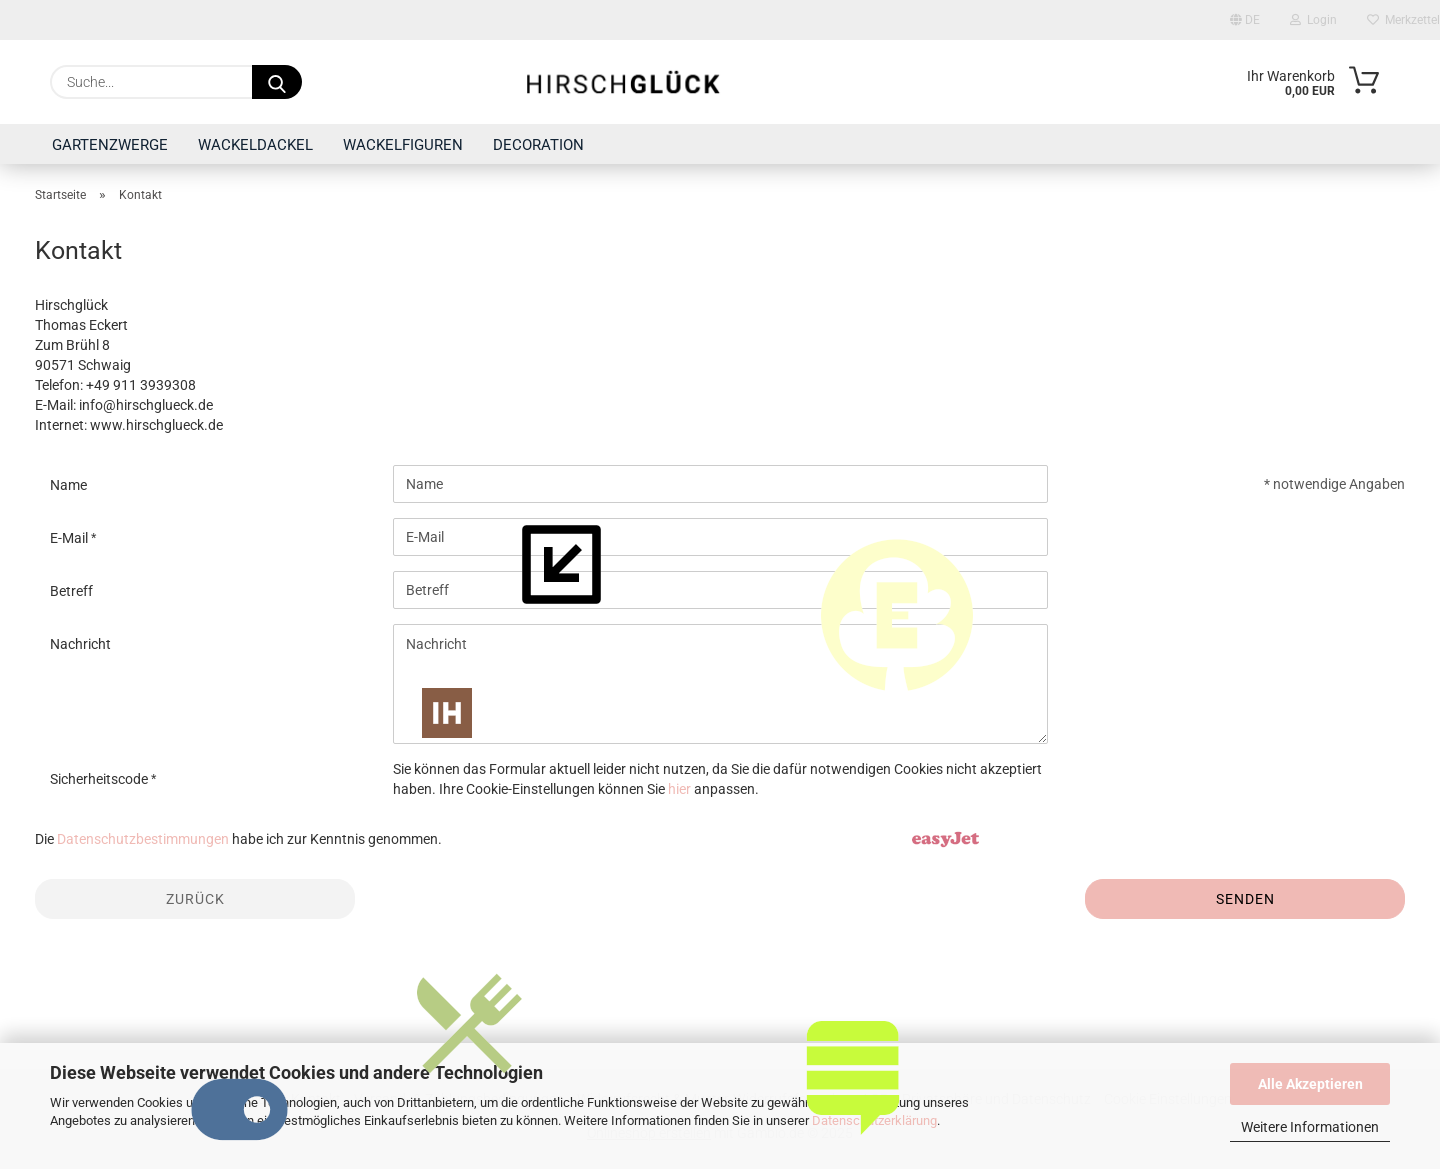 Image resolution: width=1440 pixels, height=1169 pixels. I want to click on visit the Indie Hackers community, so click(447, 713).